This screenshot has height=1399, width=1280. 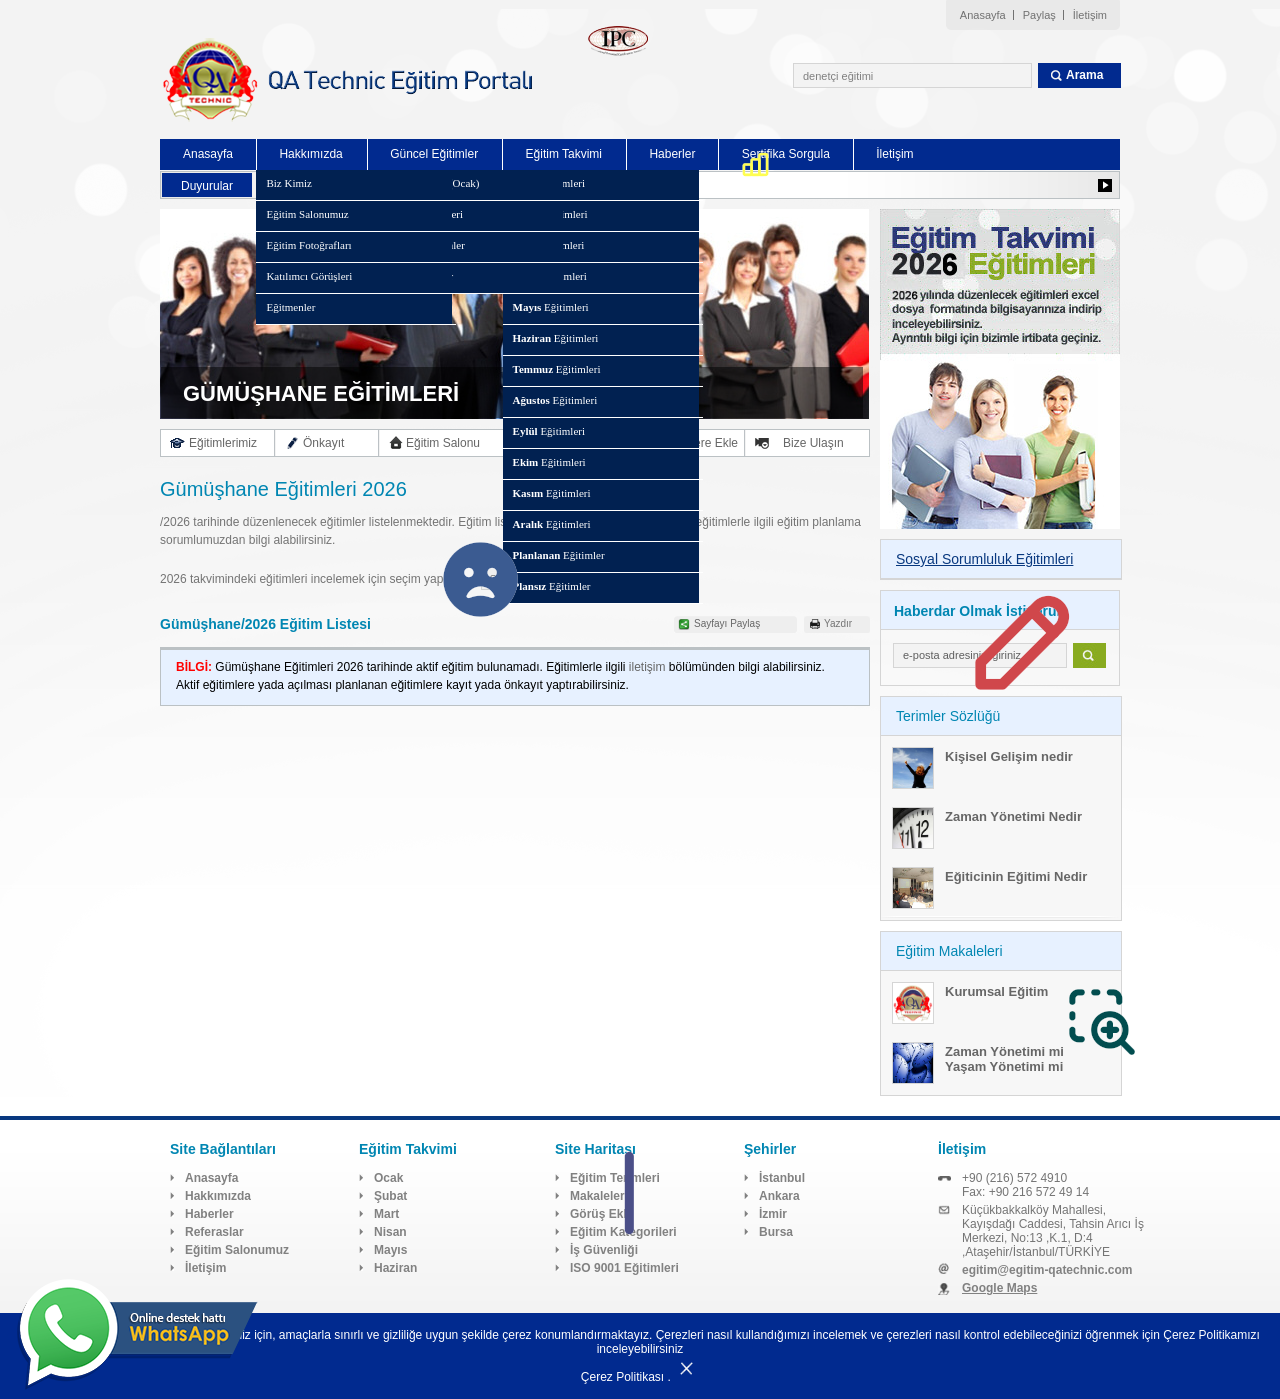 What do you see at coordinates (1100, 1020) in the screenshot?
I see `zoom in on a selected area` at bounding box center [1100, 1020].